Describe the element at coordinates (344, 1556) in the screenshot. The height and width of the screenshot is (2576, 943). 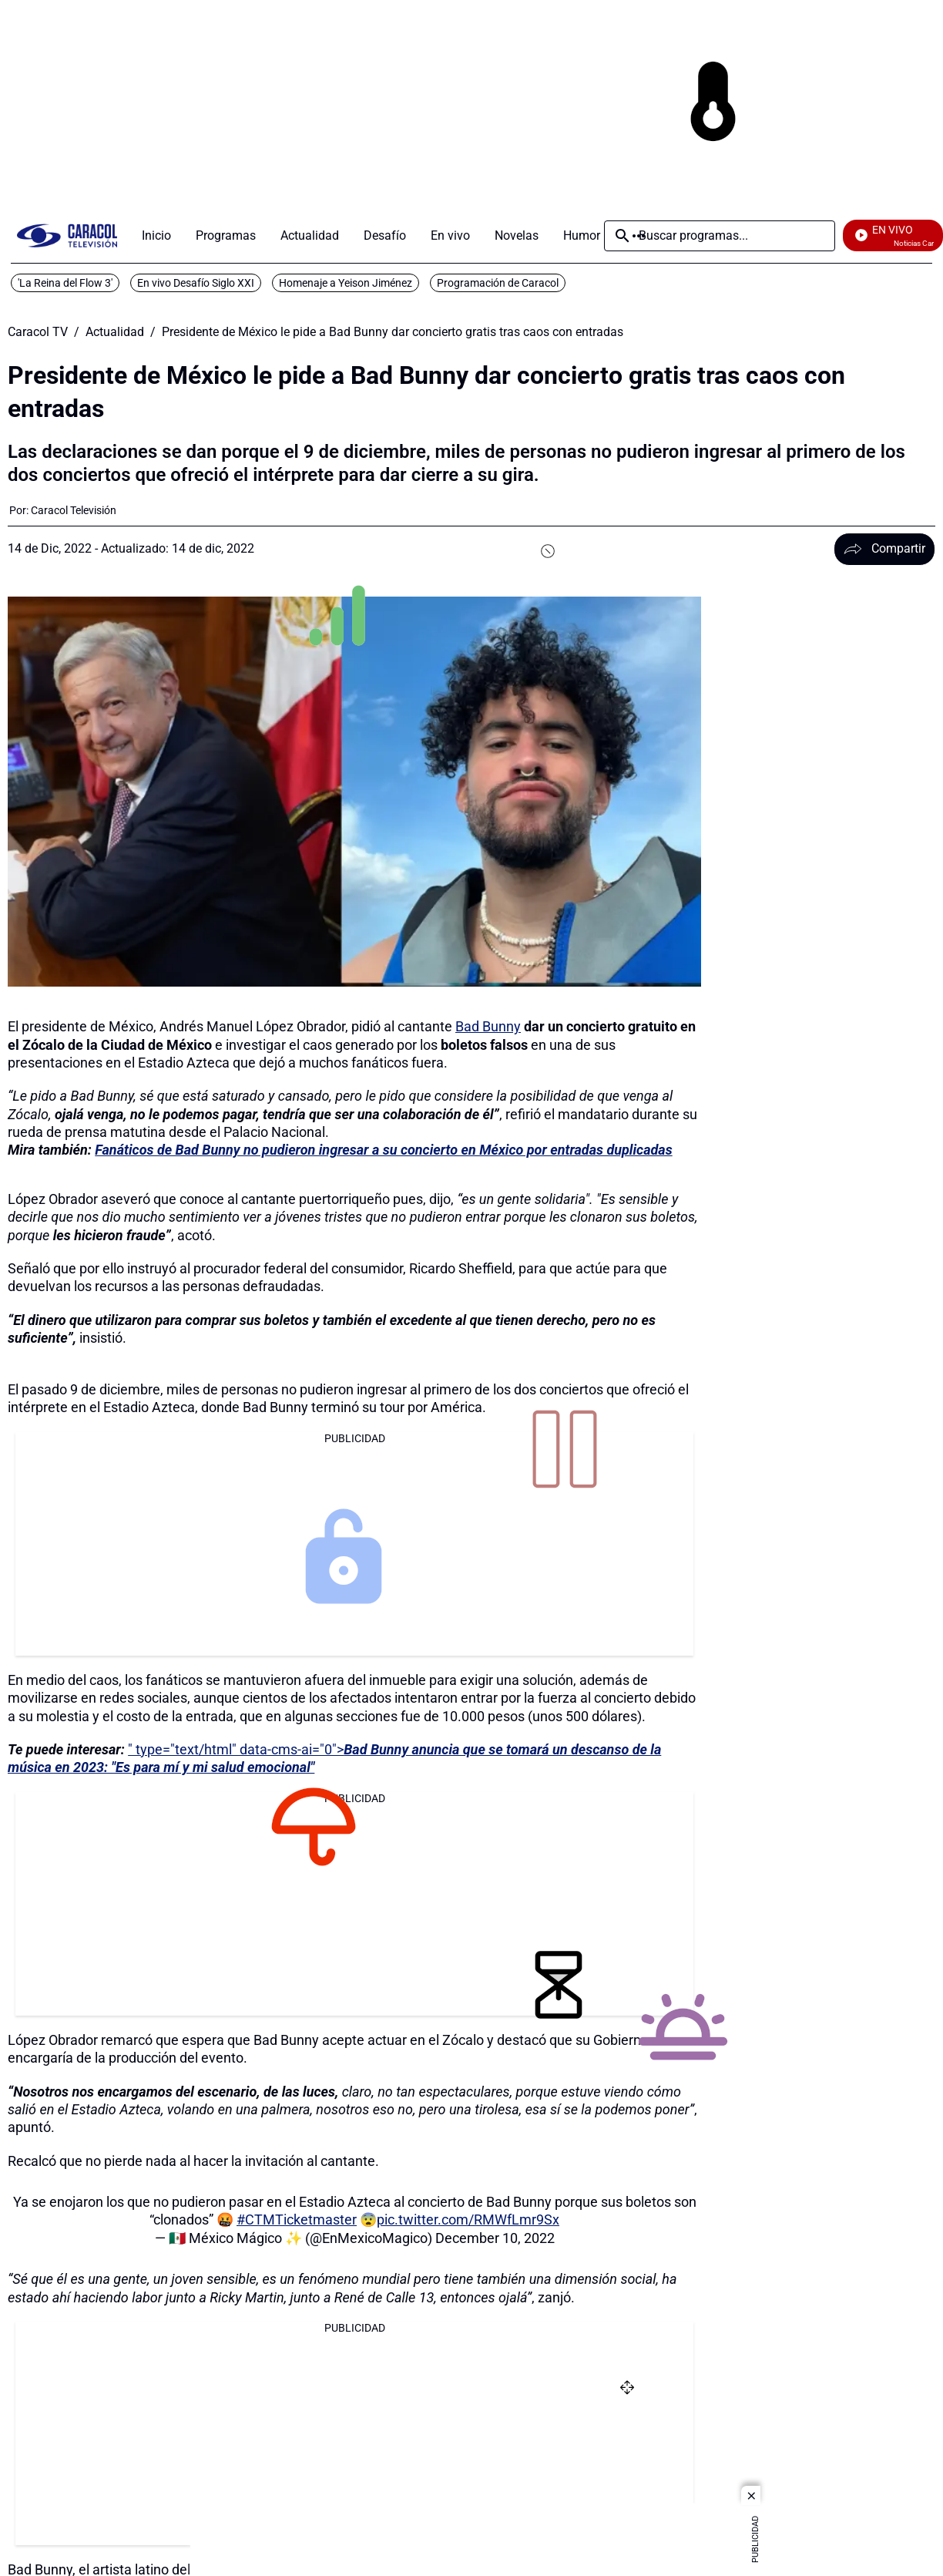
I see `unlock a secured item or feature` at that location.